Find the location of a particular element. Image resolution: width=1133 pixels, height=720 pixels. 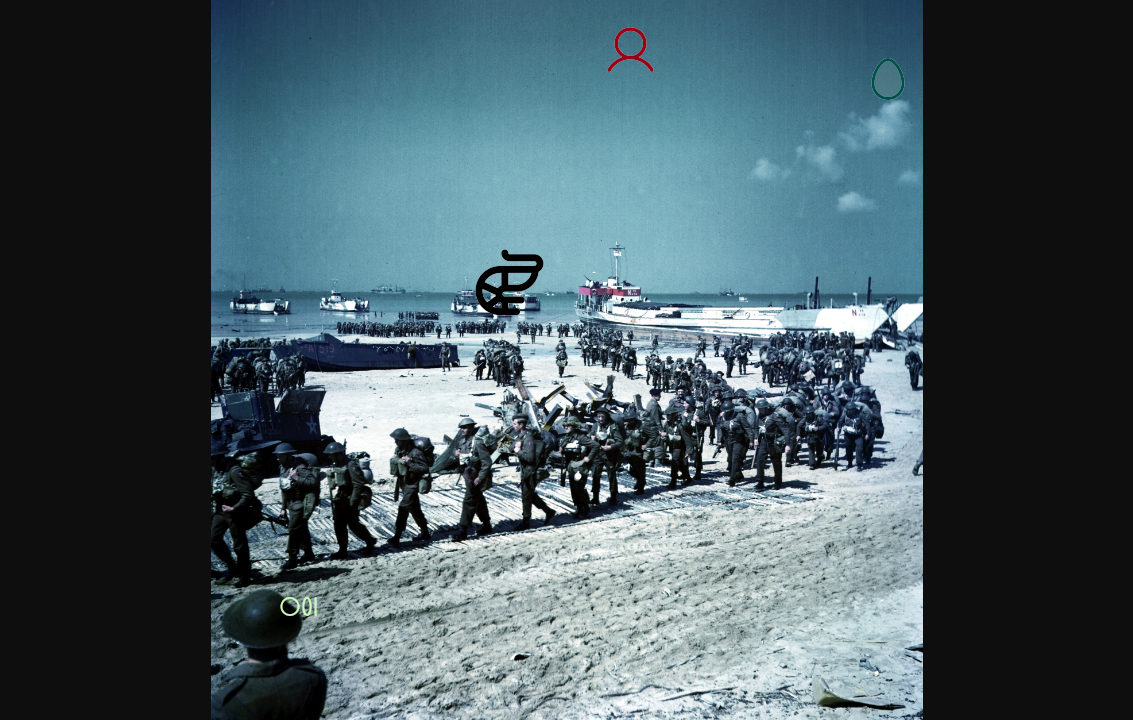

visit medium article or profile is located at coordinates (298, 606).